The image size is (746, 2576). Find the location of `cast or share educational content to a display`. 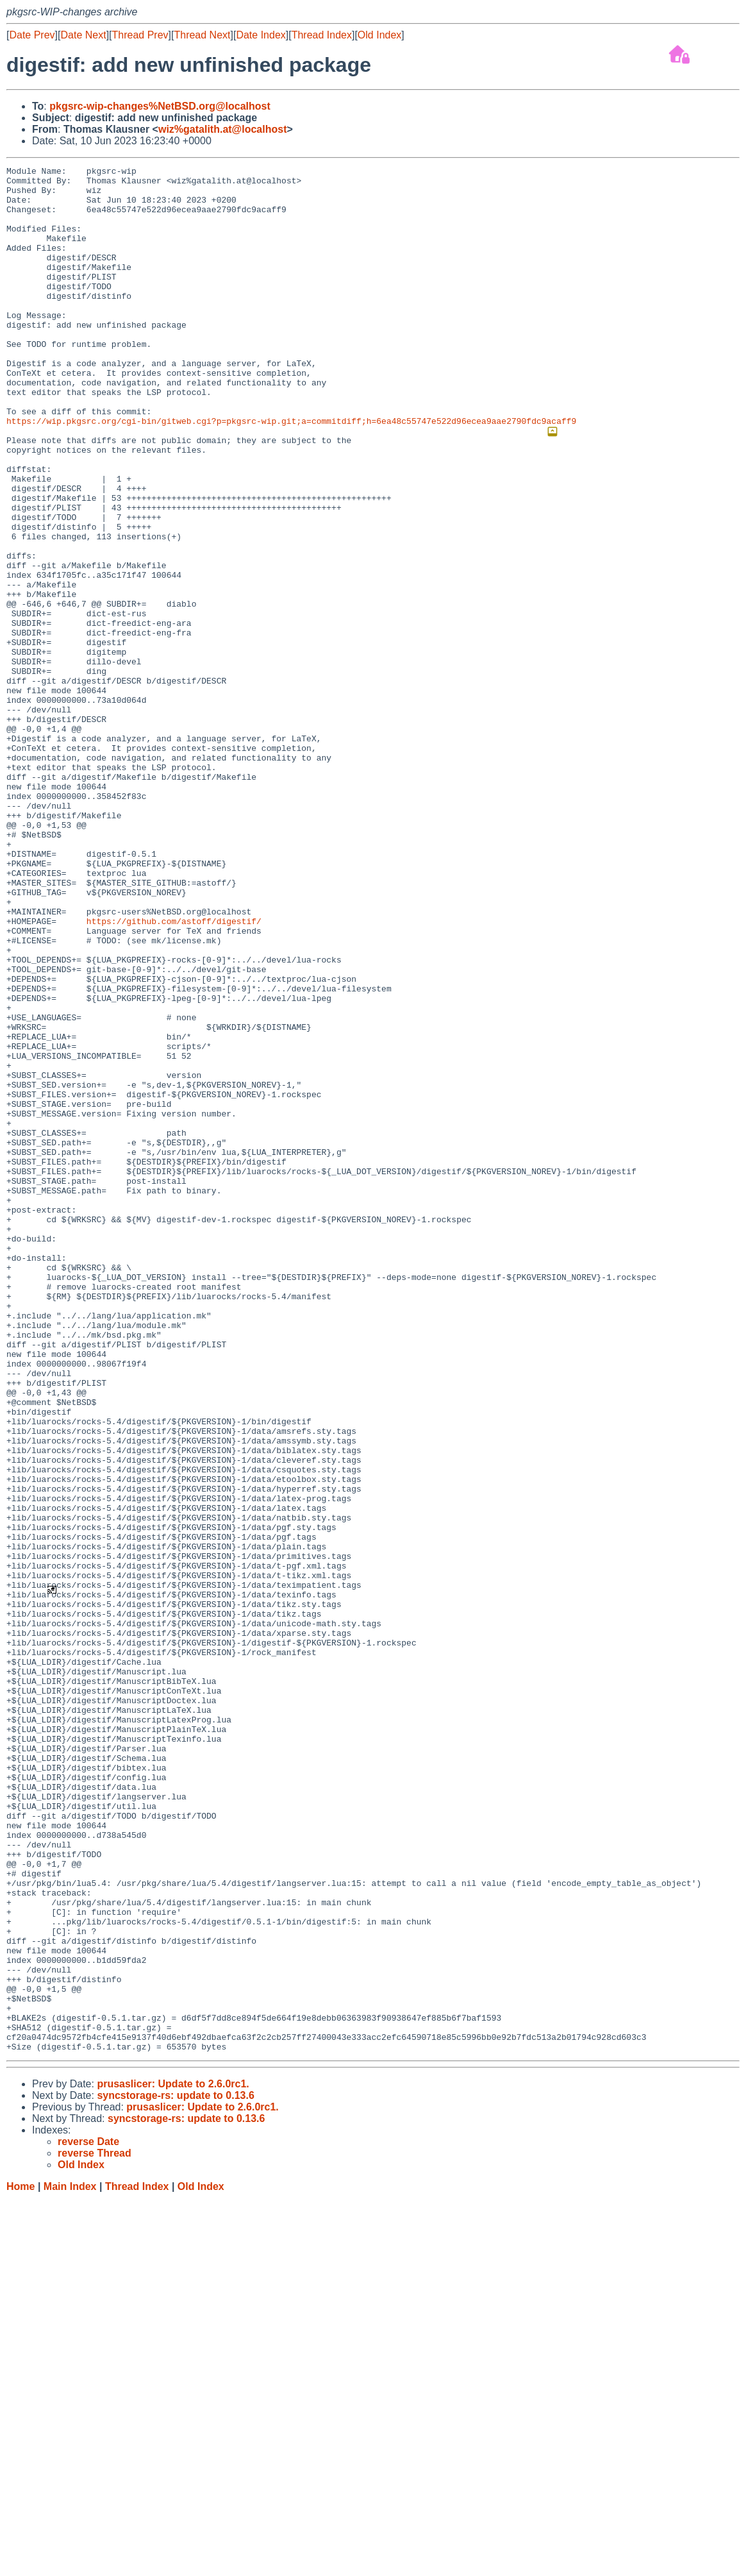

cast or share educational content to a display is located at coordinates (52, 1590).